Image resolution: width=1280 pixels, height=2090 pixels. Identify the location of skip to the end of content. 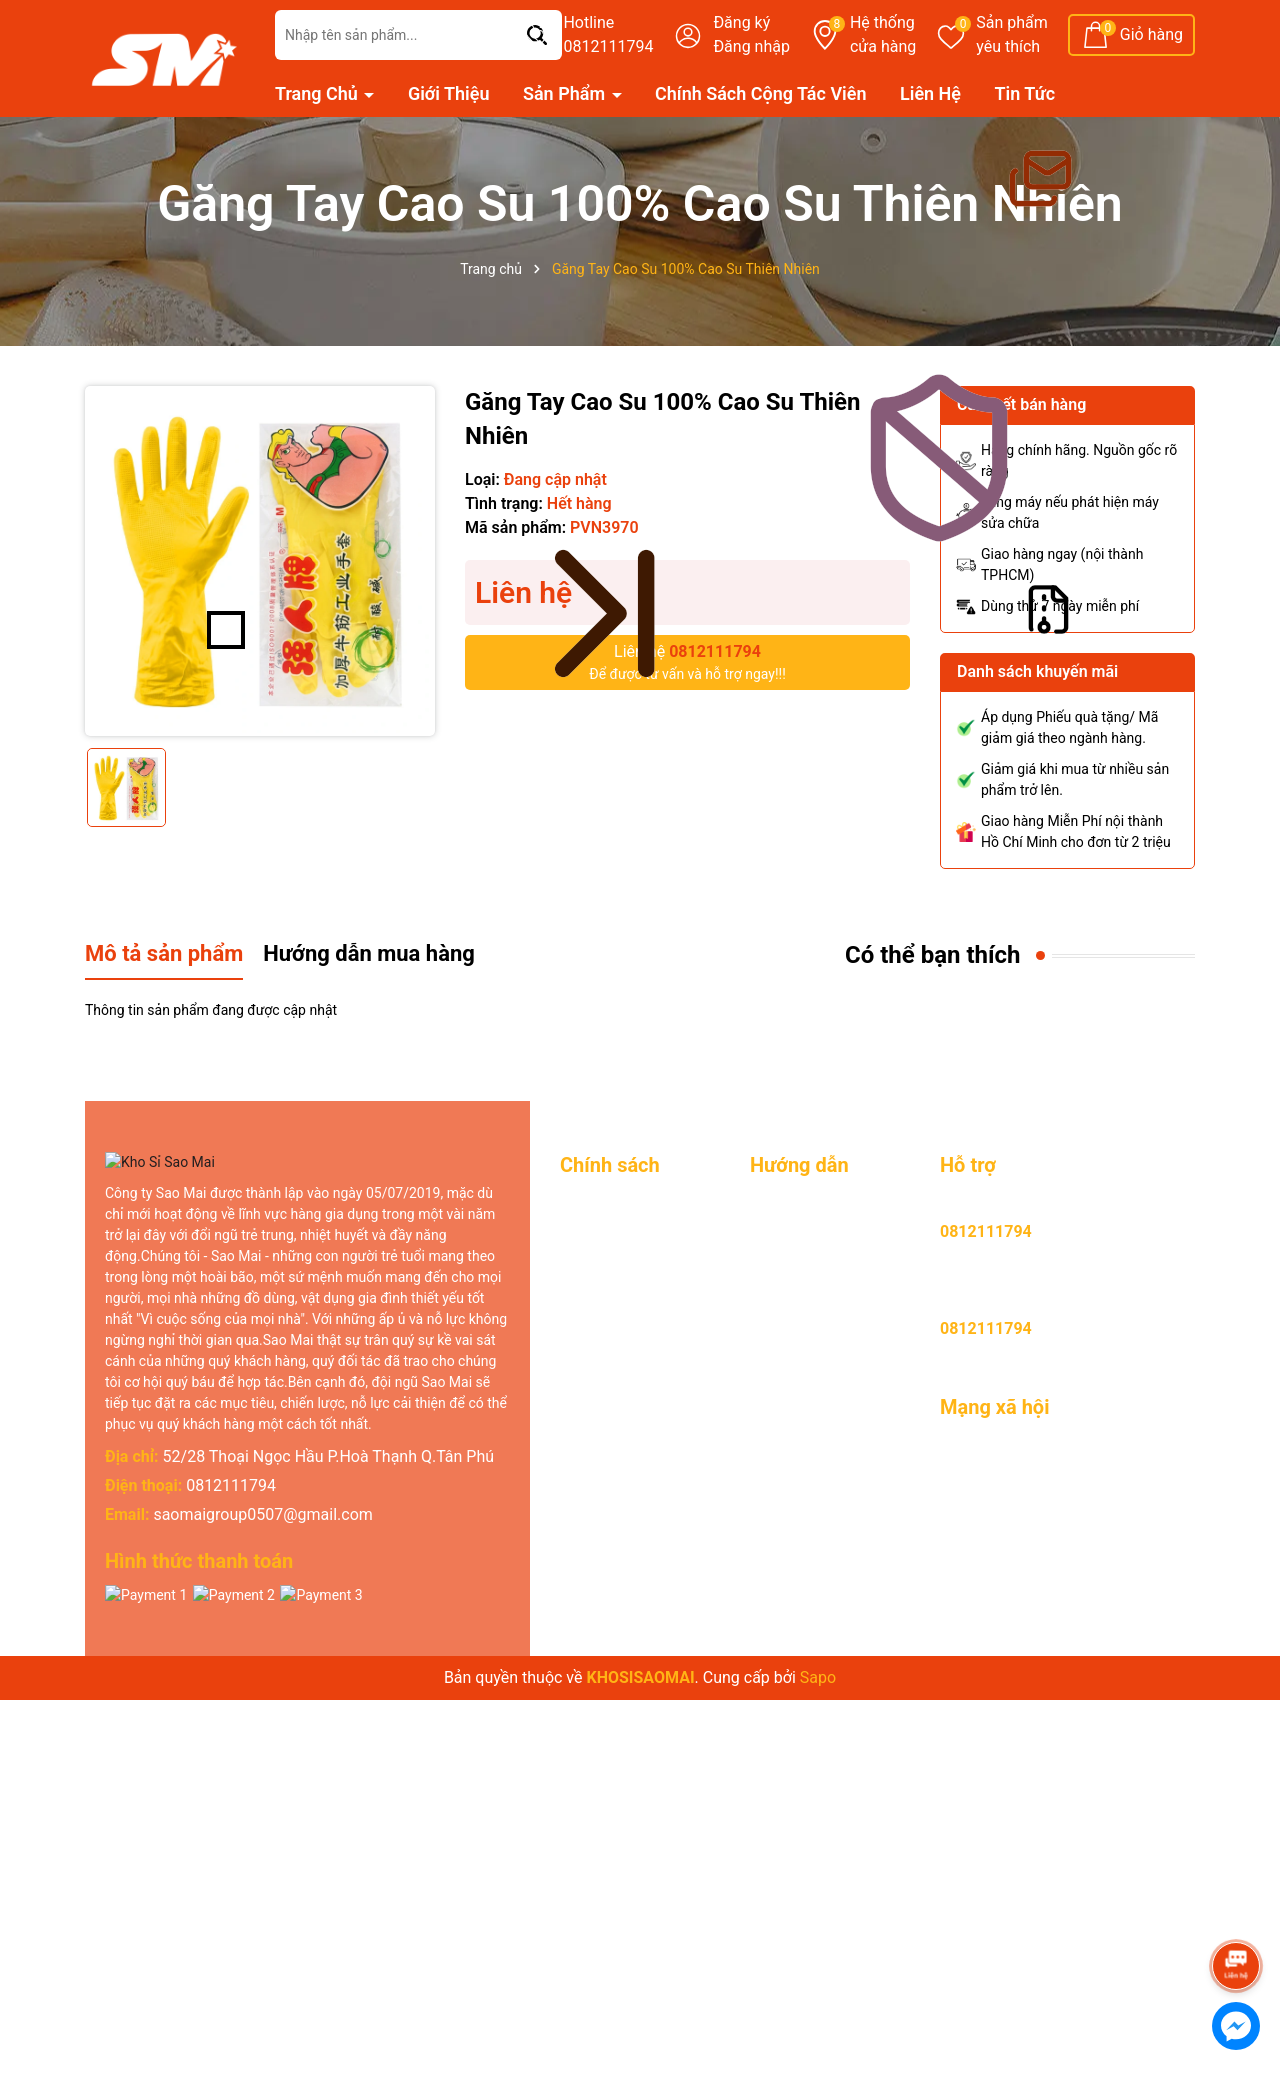
(607, 613).